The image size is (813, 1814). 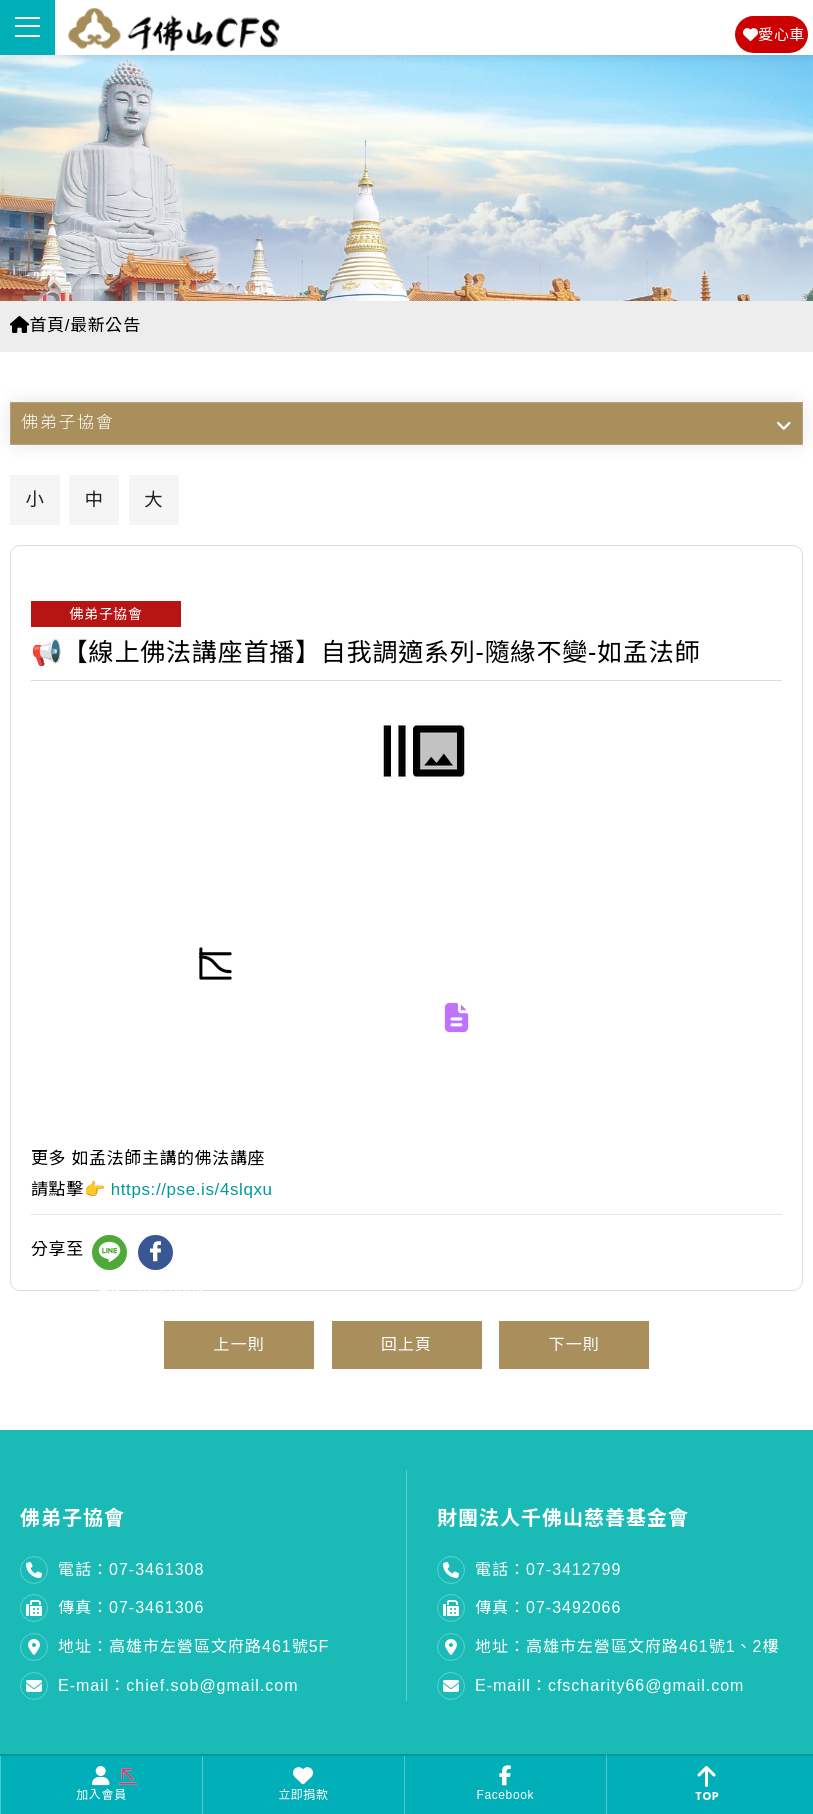 I want to click on enable burst mode for rapid photo capture, so click(x=424, y=751).